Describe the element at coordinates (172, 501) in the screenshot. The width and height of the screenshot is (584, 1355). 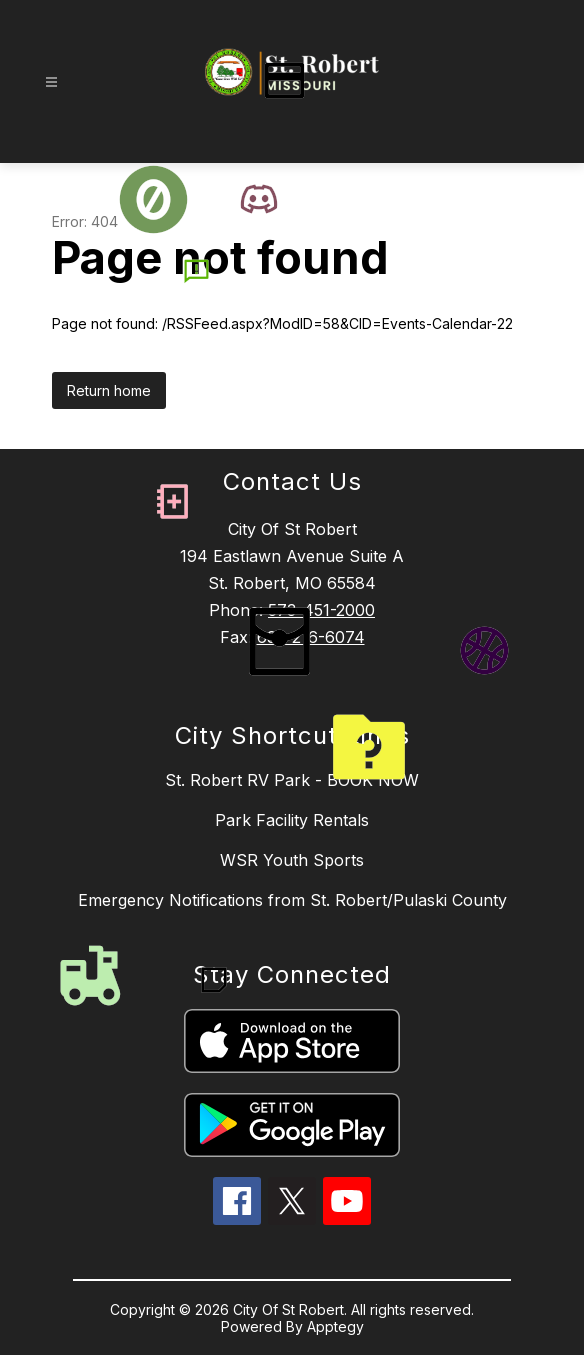
I see `access health records or medical history` at that location.